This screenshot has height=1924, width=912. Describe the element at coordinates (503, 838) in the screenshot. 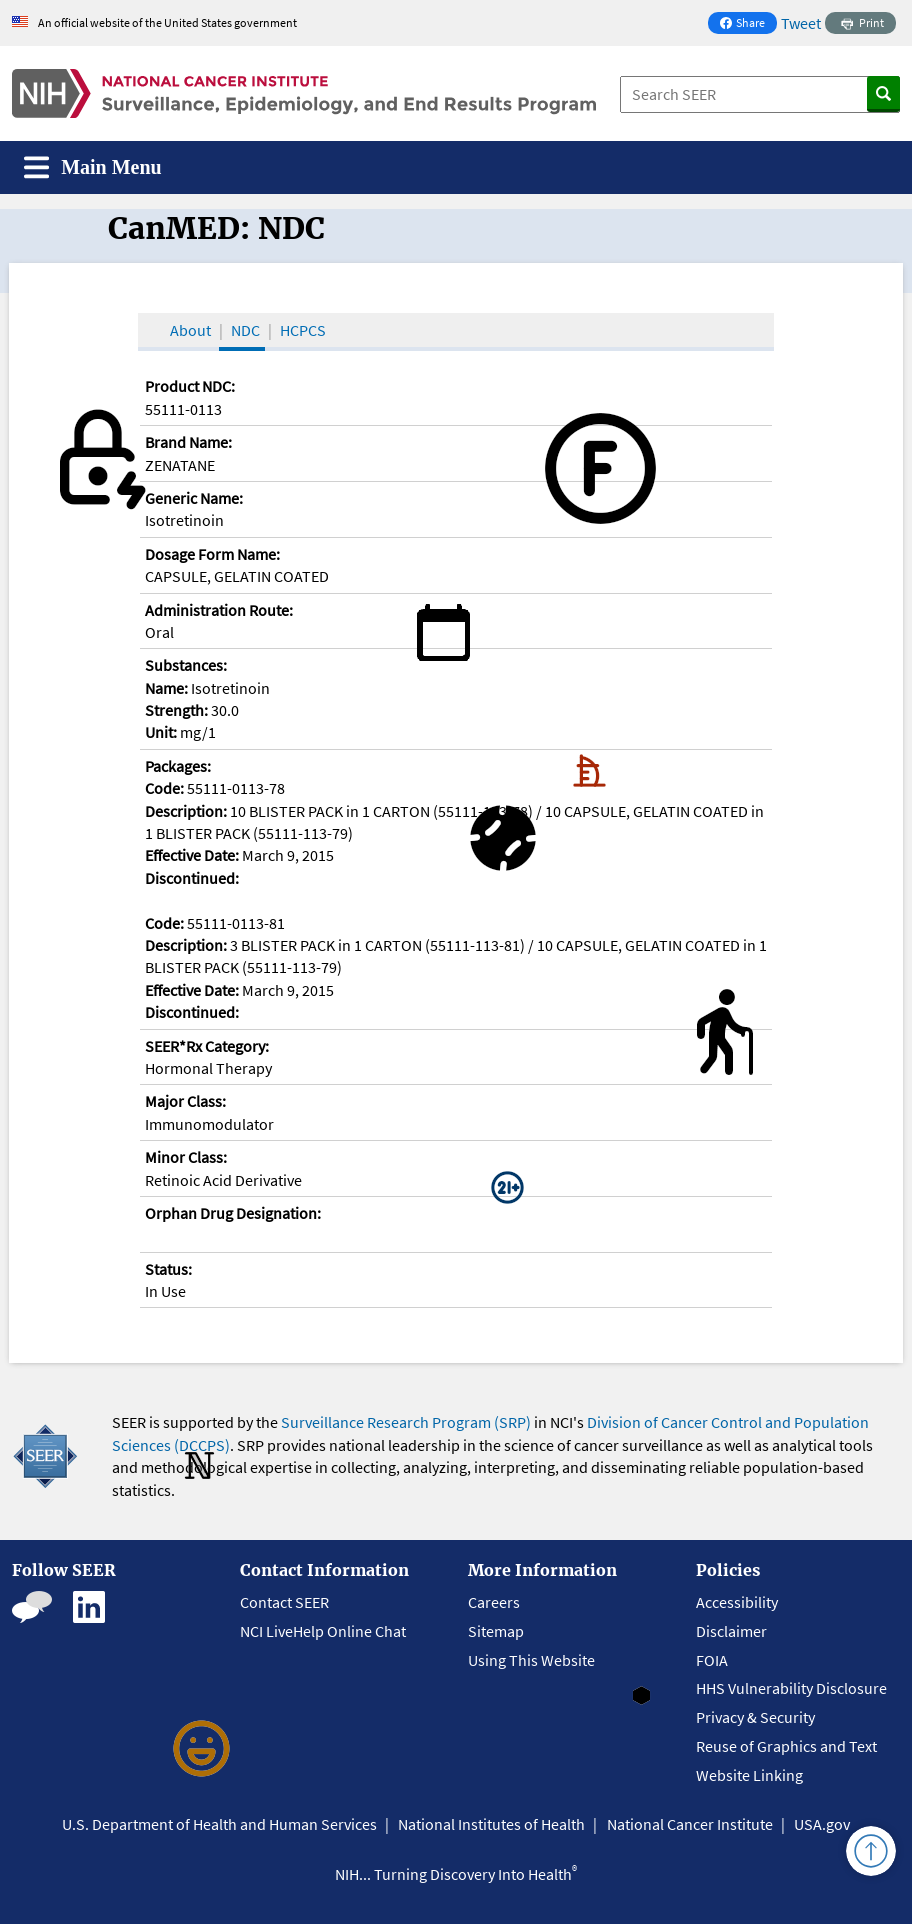

I see `view baseball or sports content` at that location.